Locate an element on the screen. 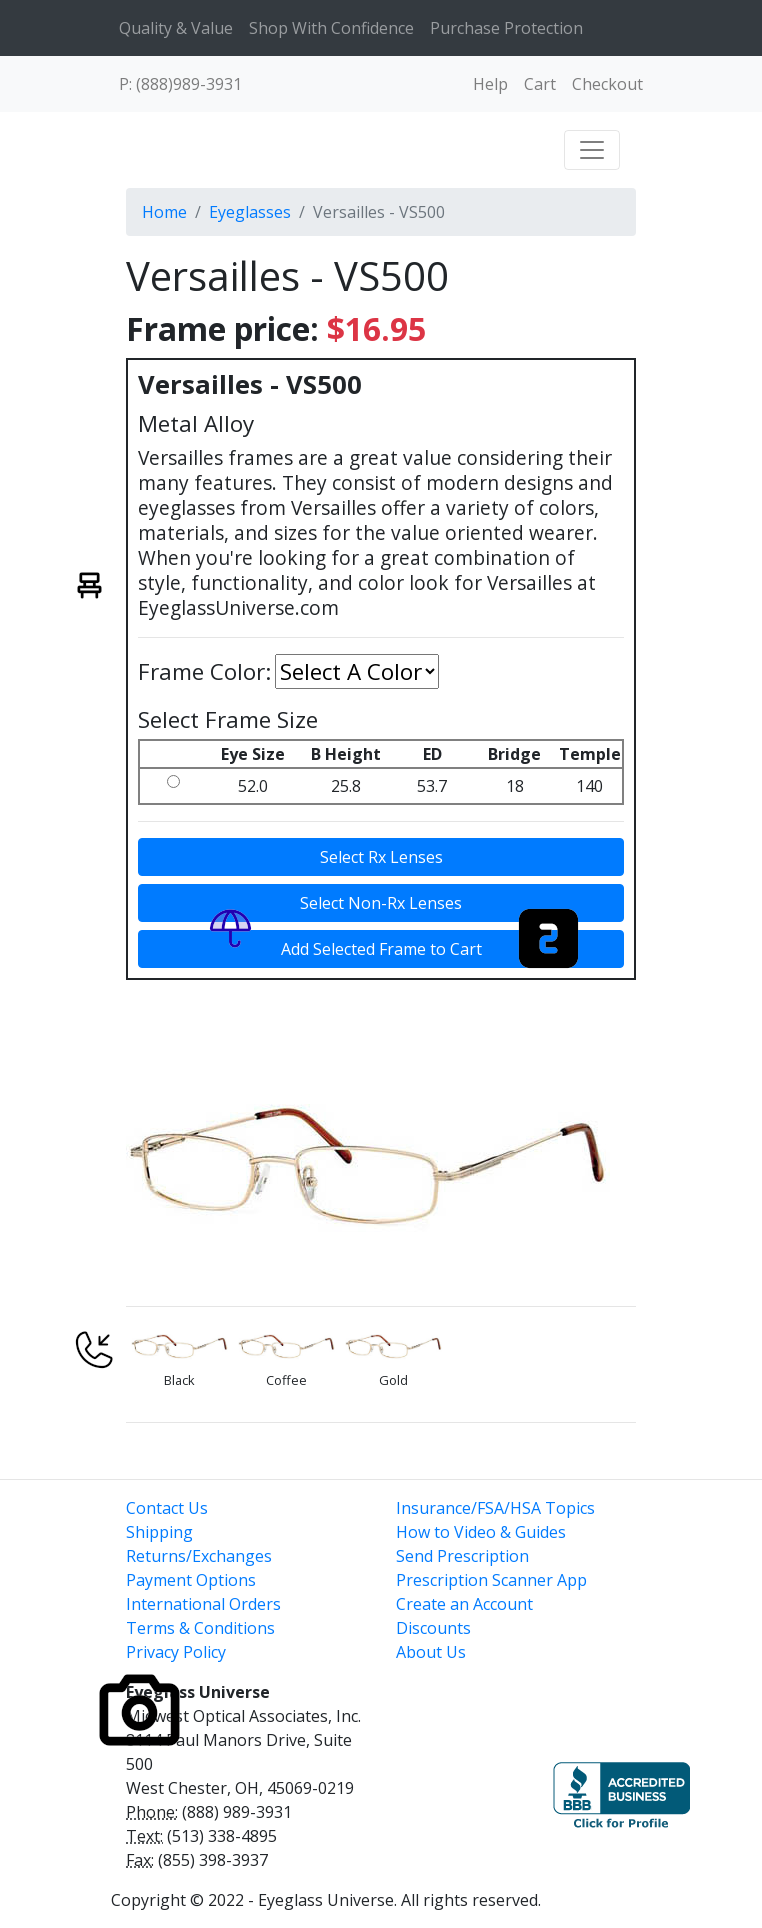 This screenshot has height=1928, width=762. browse furniture or seating options is located at coordinates (89, 585).